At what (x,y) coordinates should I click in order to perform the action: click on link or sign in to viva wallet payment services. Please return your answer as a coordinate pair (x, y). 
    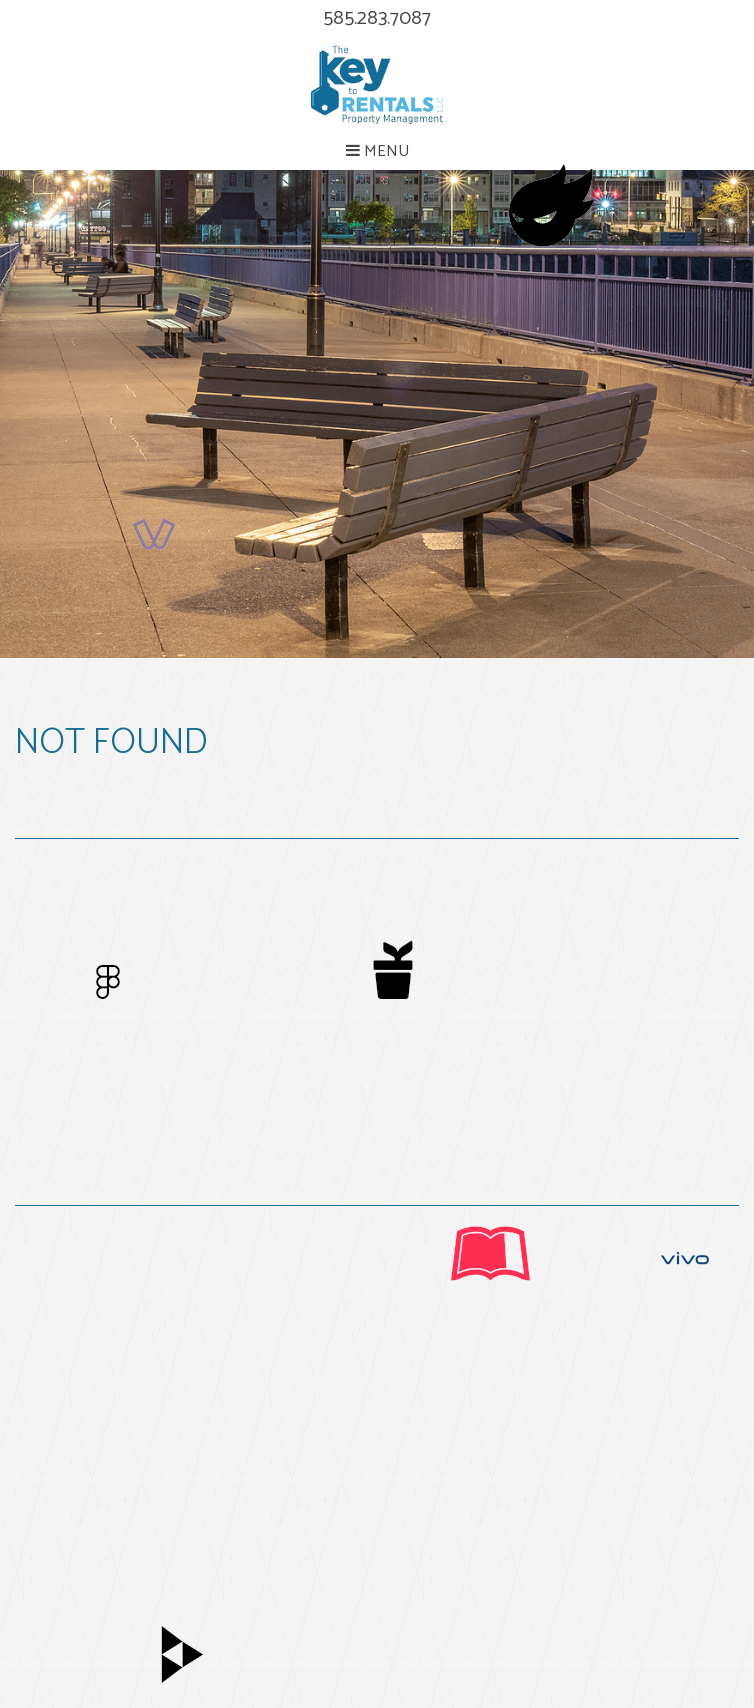
    Looking at the image, I should click on (154, 534).